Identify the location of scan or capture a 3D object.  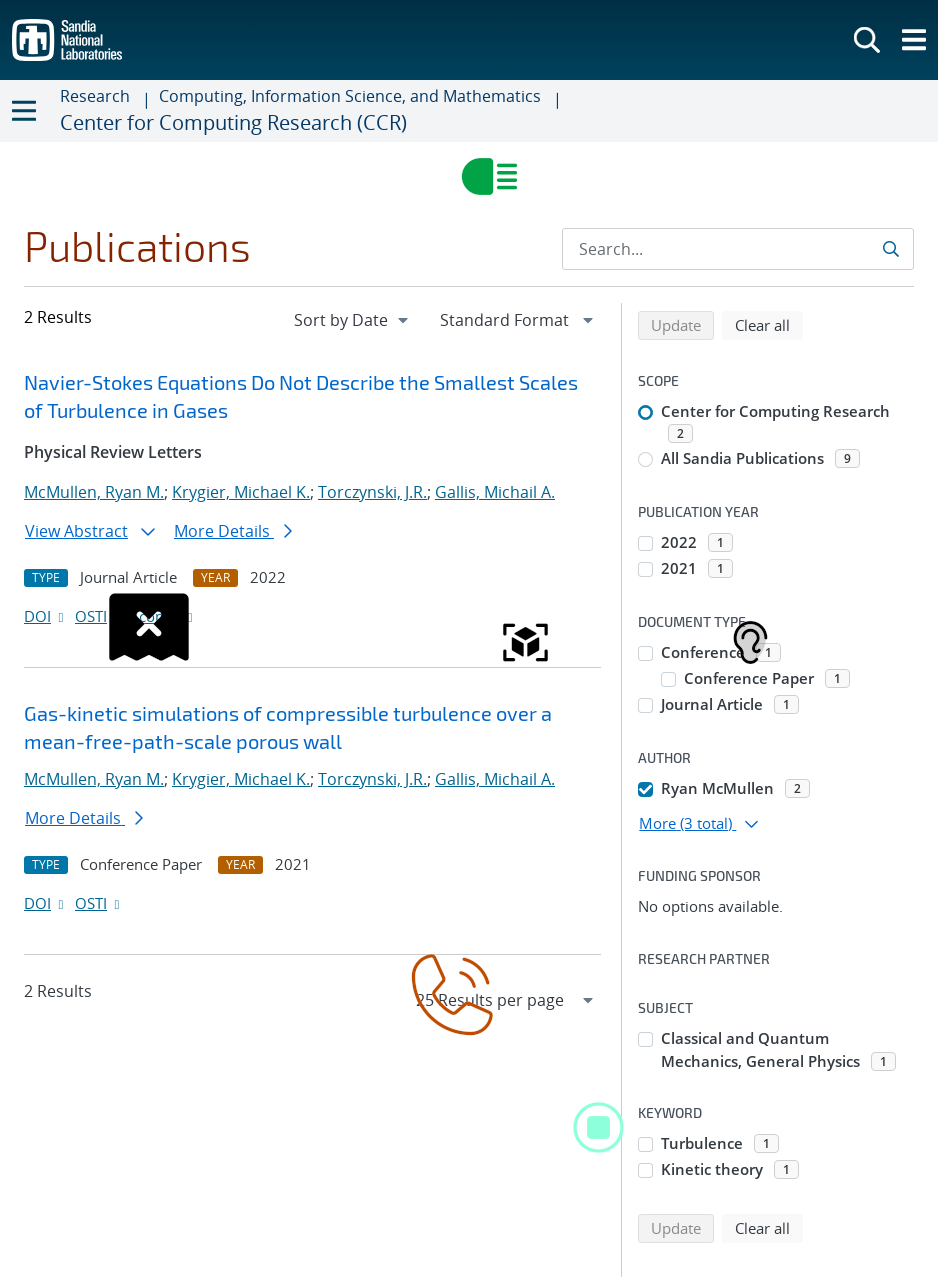
(525, 642).